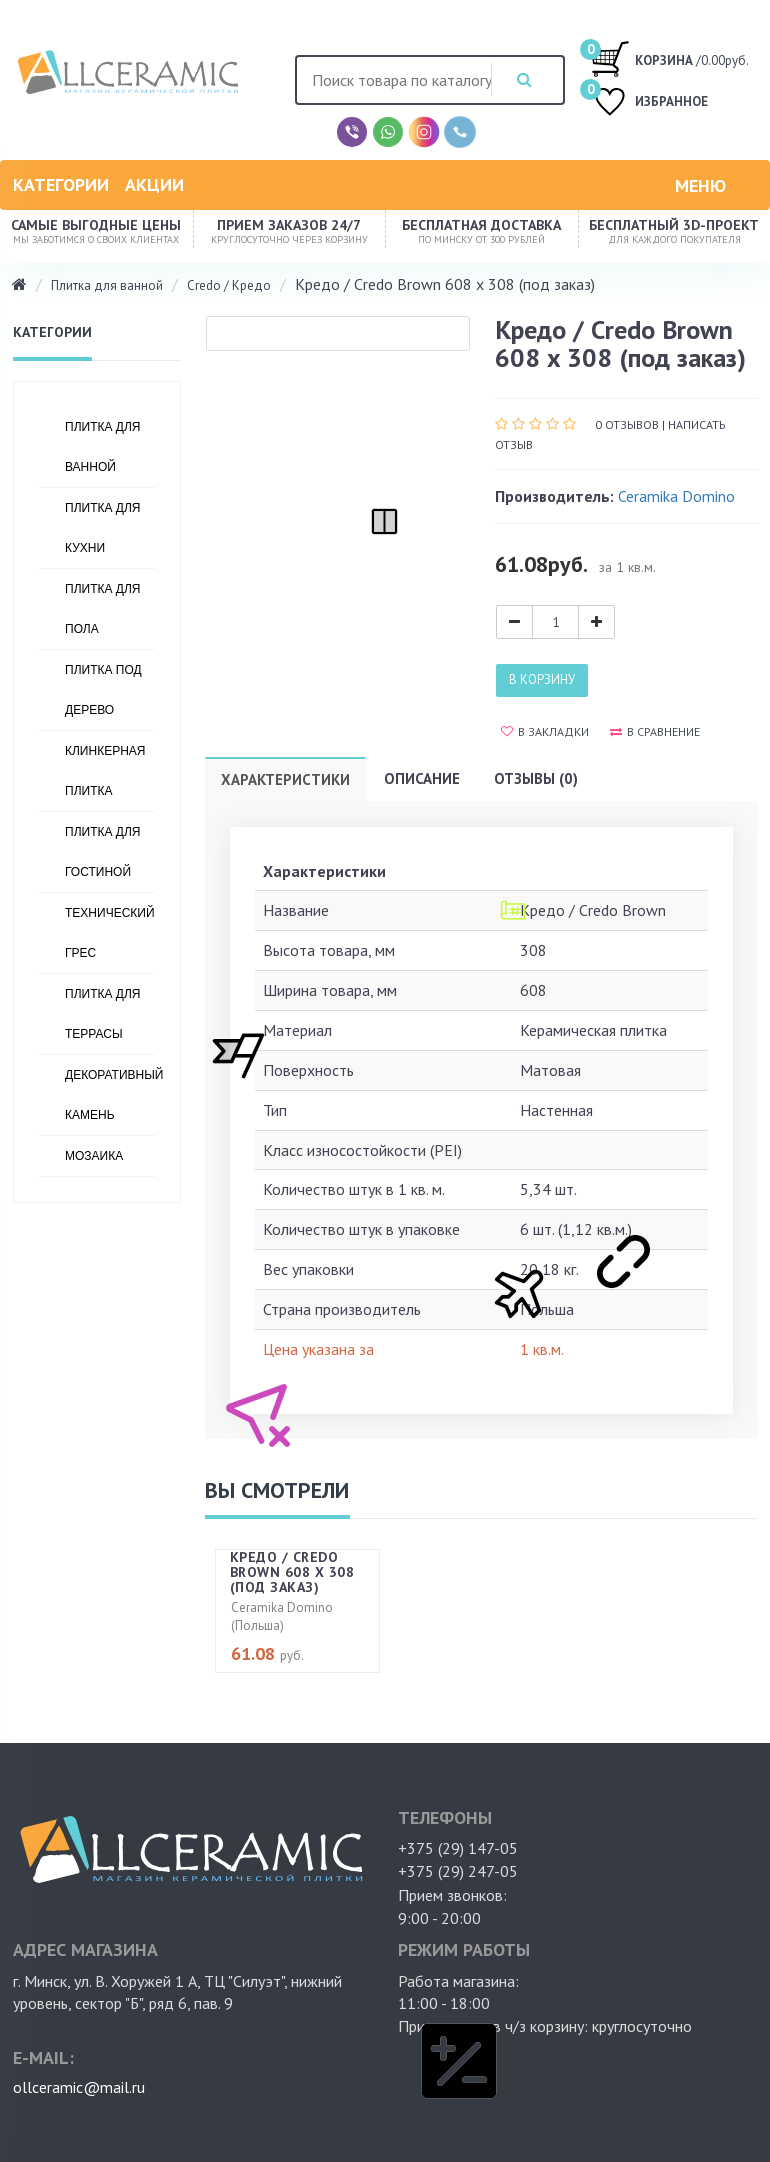  Describe the element at coordinates (384, 521) in the screenshot. I see `split view horizontally into two panes` at that location.